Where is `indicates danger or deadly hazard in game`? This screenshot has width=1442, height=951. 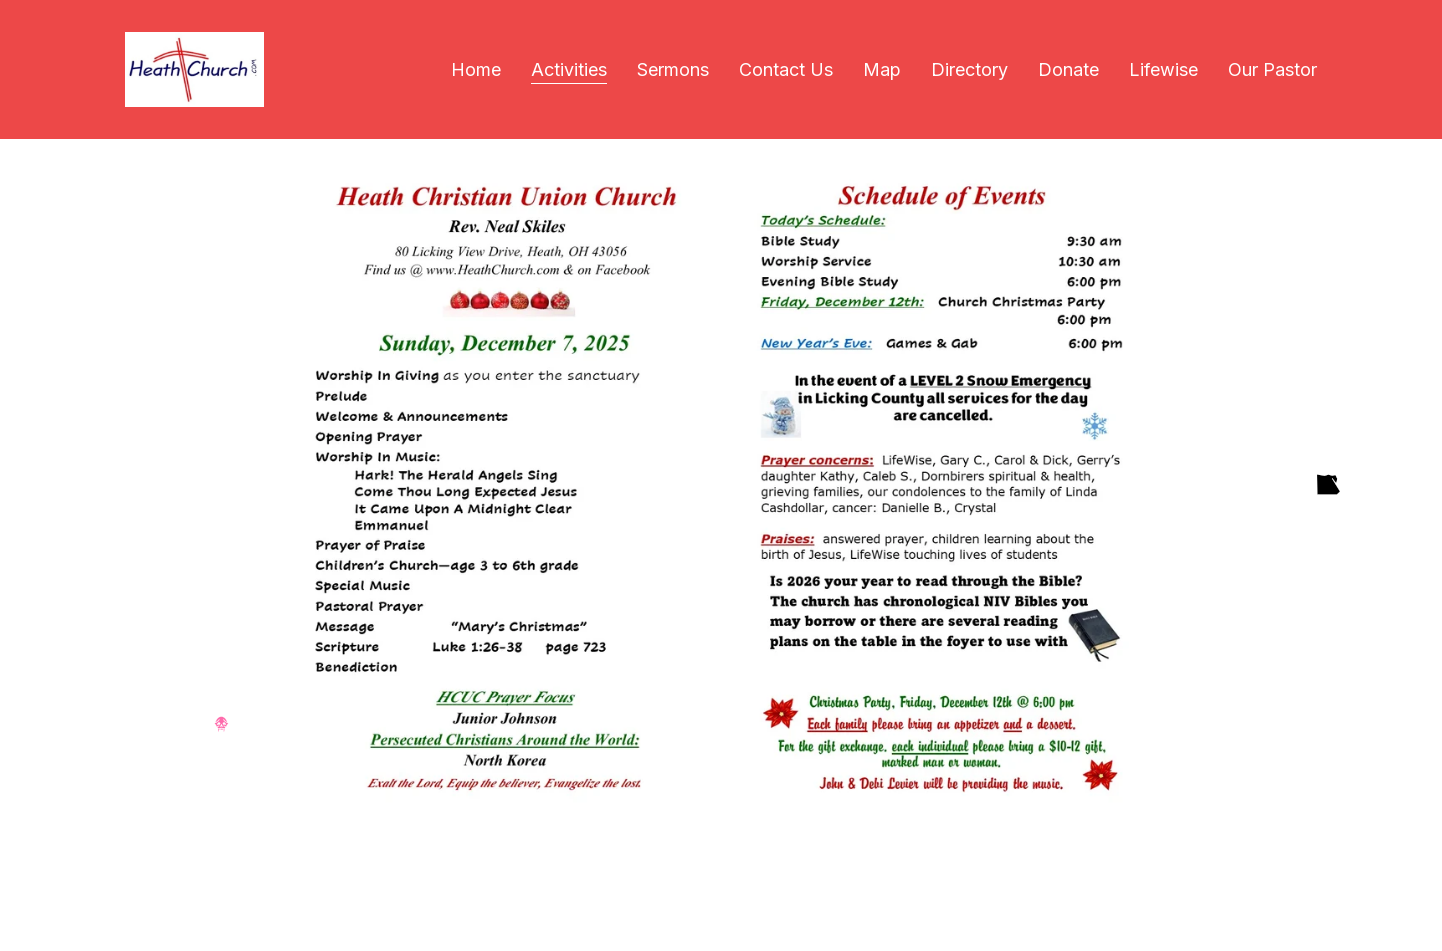 indicates danger or deadly hazard in game is located at coordinates (221, 724).